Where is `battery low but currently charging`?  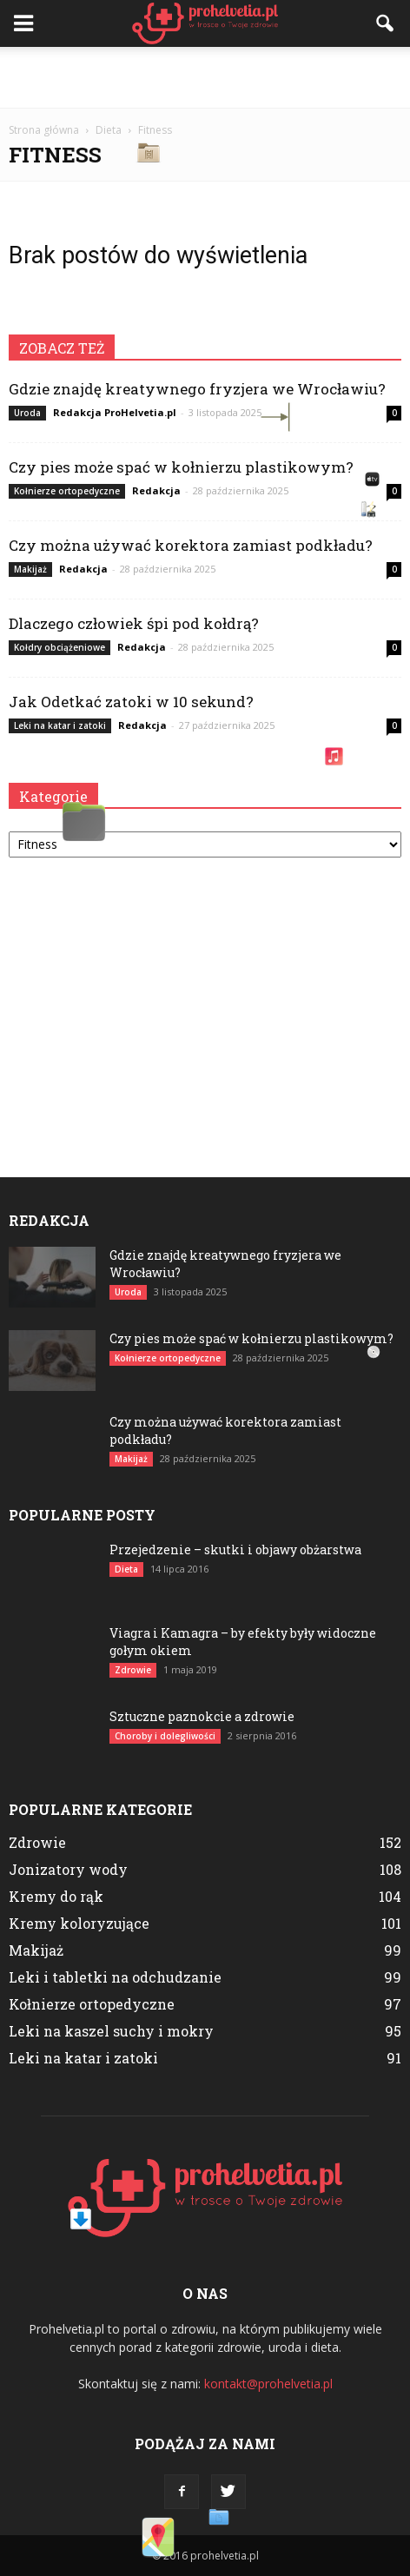
battery low but currently charging is located at coordinates (367, 509).